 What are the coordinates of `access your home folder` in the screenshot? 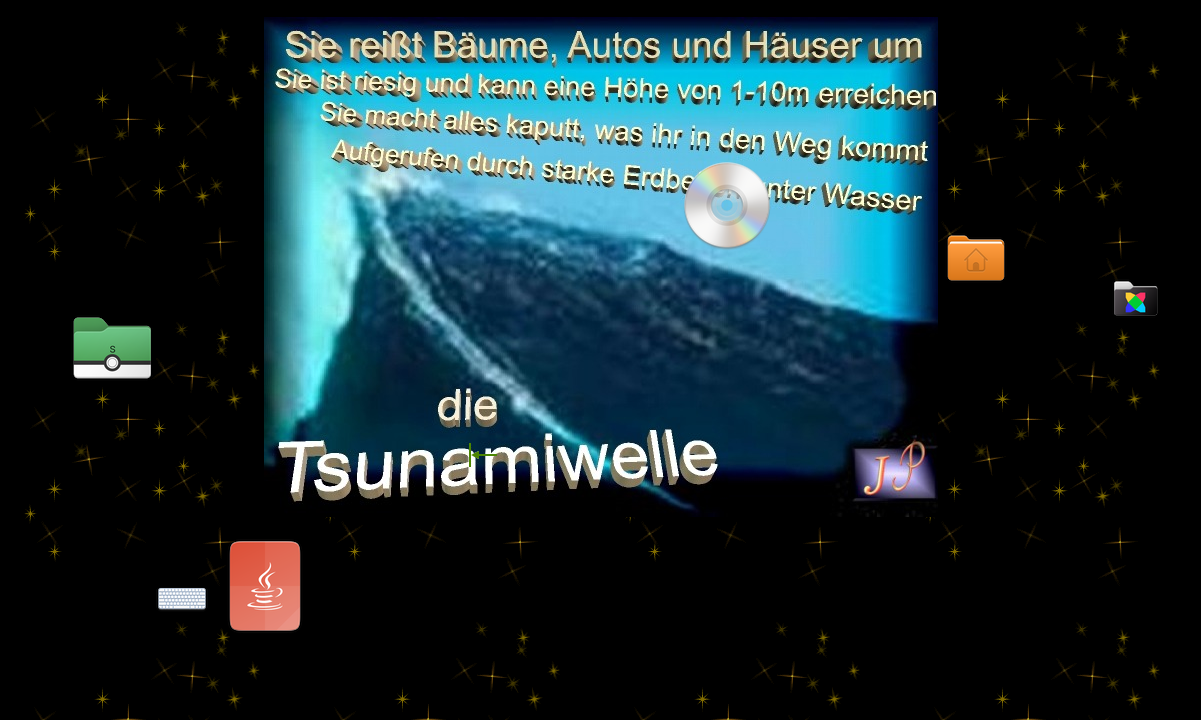 It's located at (976, 258).